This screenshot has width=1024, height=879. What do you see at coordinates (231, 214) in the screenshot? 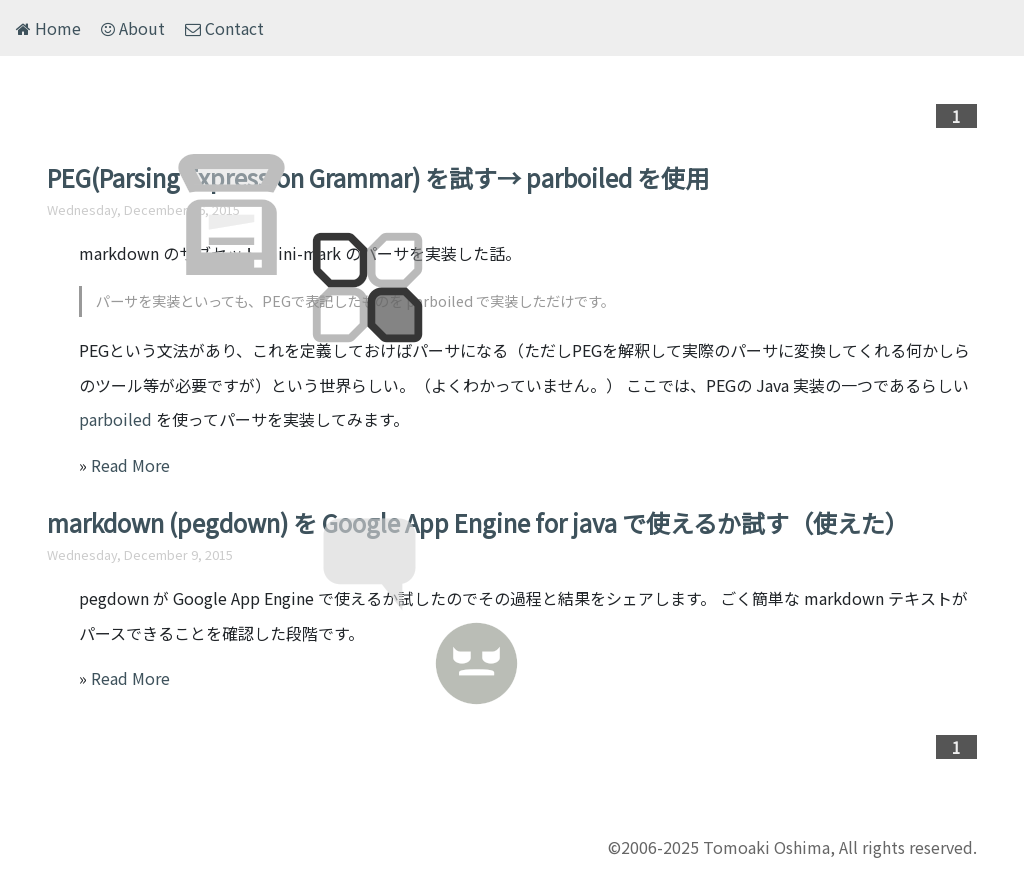
I see `scan a document or image` at bounding box center [231, 214].